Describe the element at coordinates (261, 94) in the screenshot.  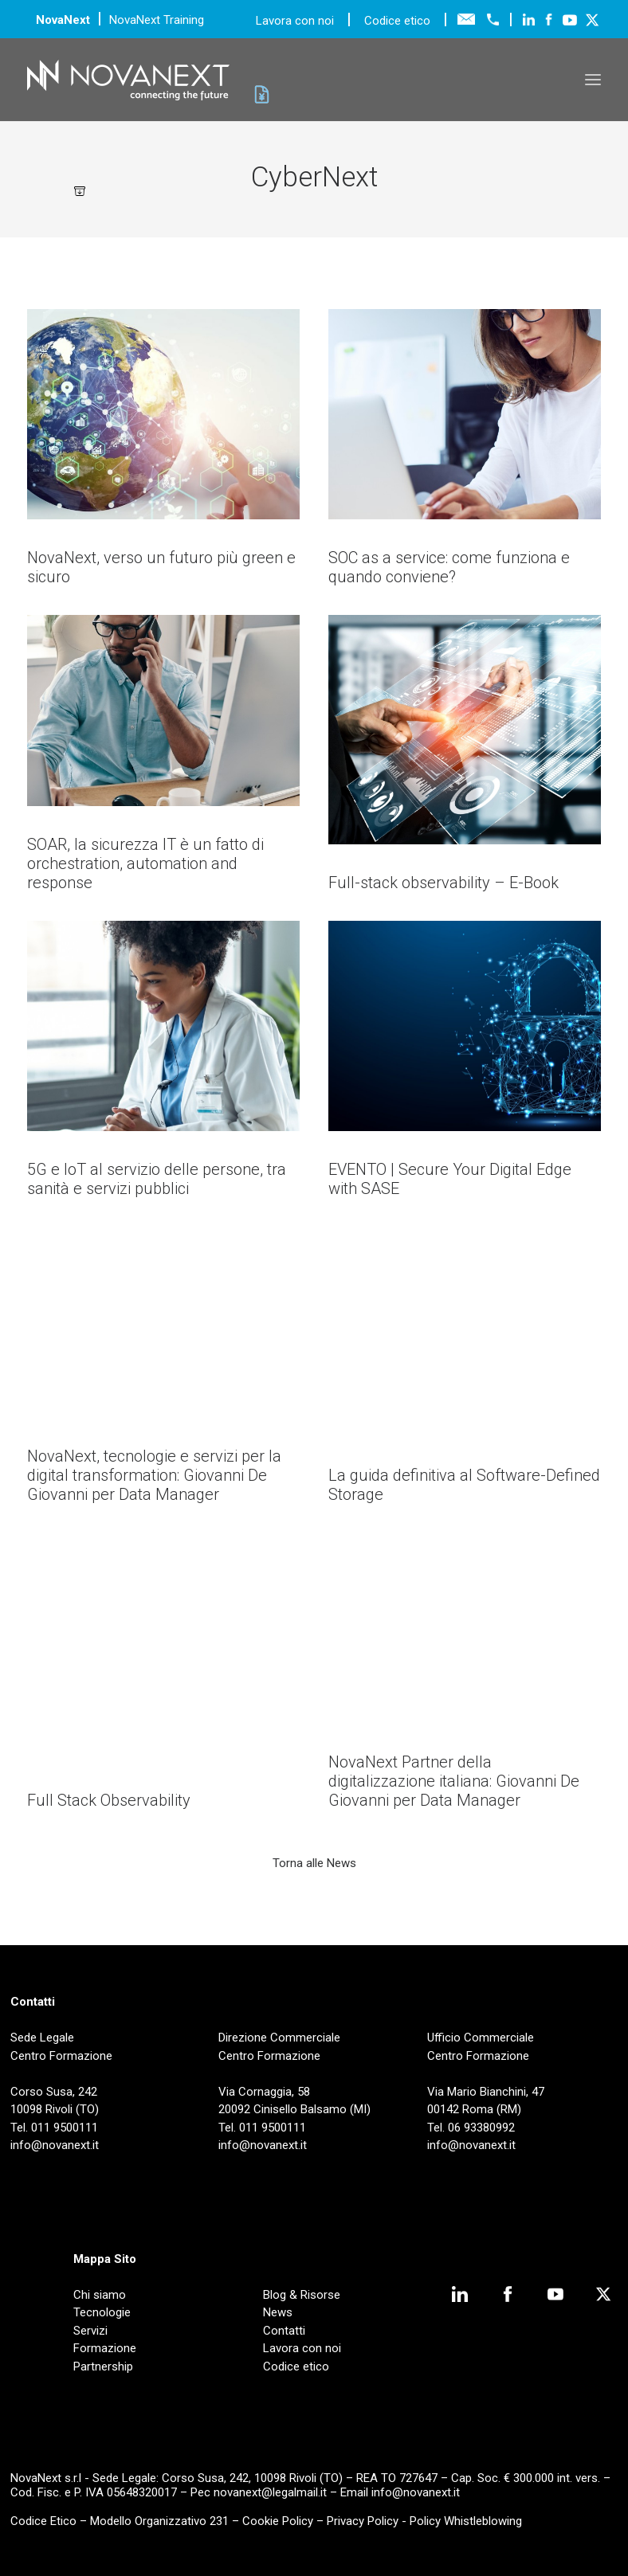
I see `view yen currency document` at that location.